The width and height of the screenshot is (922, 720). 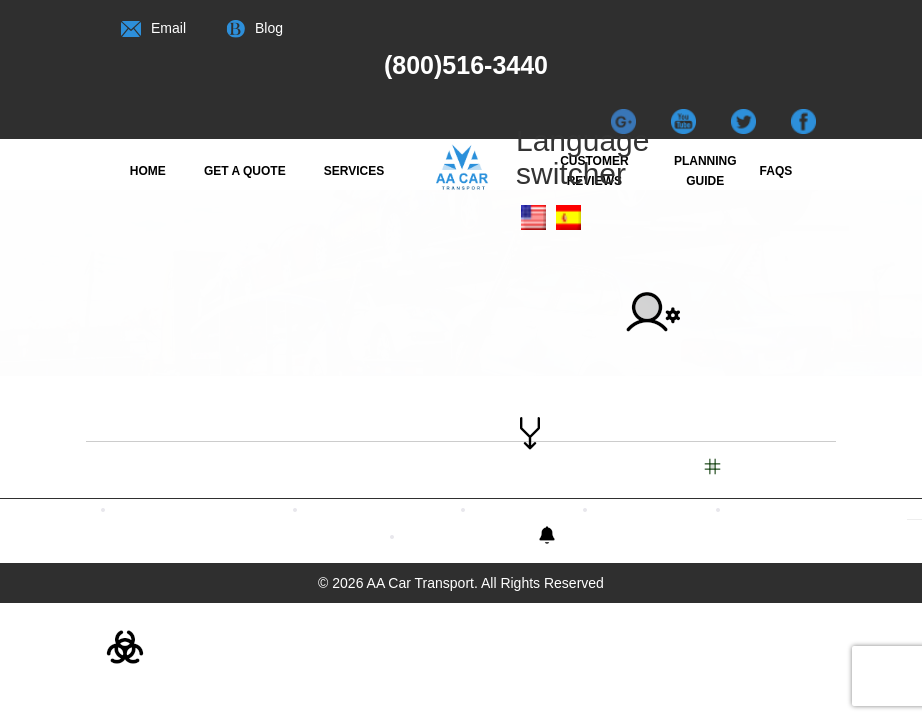 I want to click on indicates hazardous or dangerous content, so click(x=125, y=648).